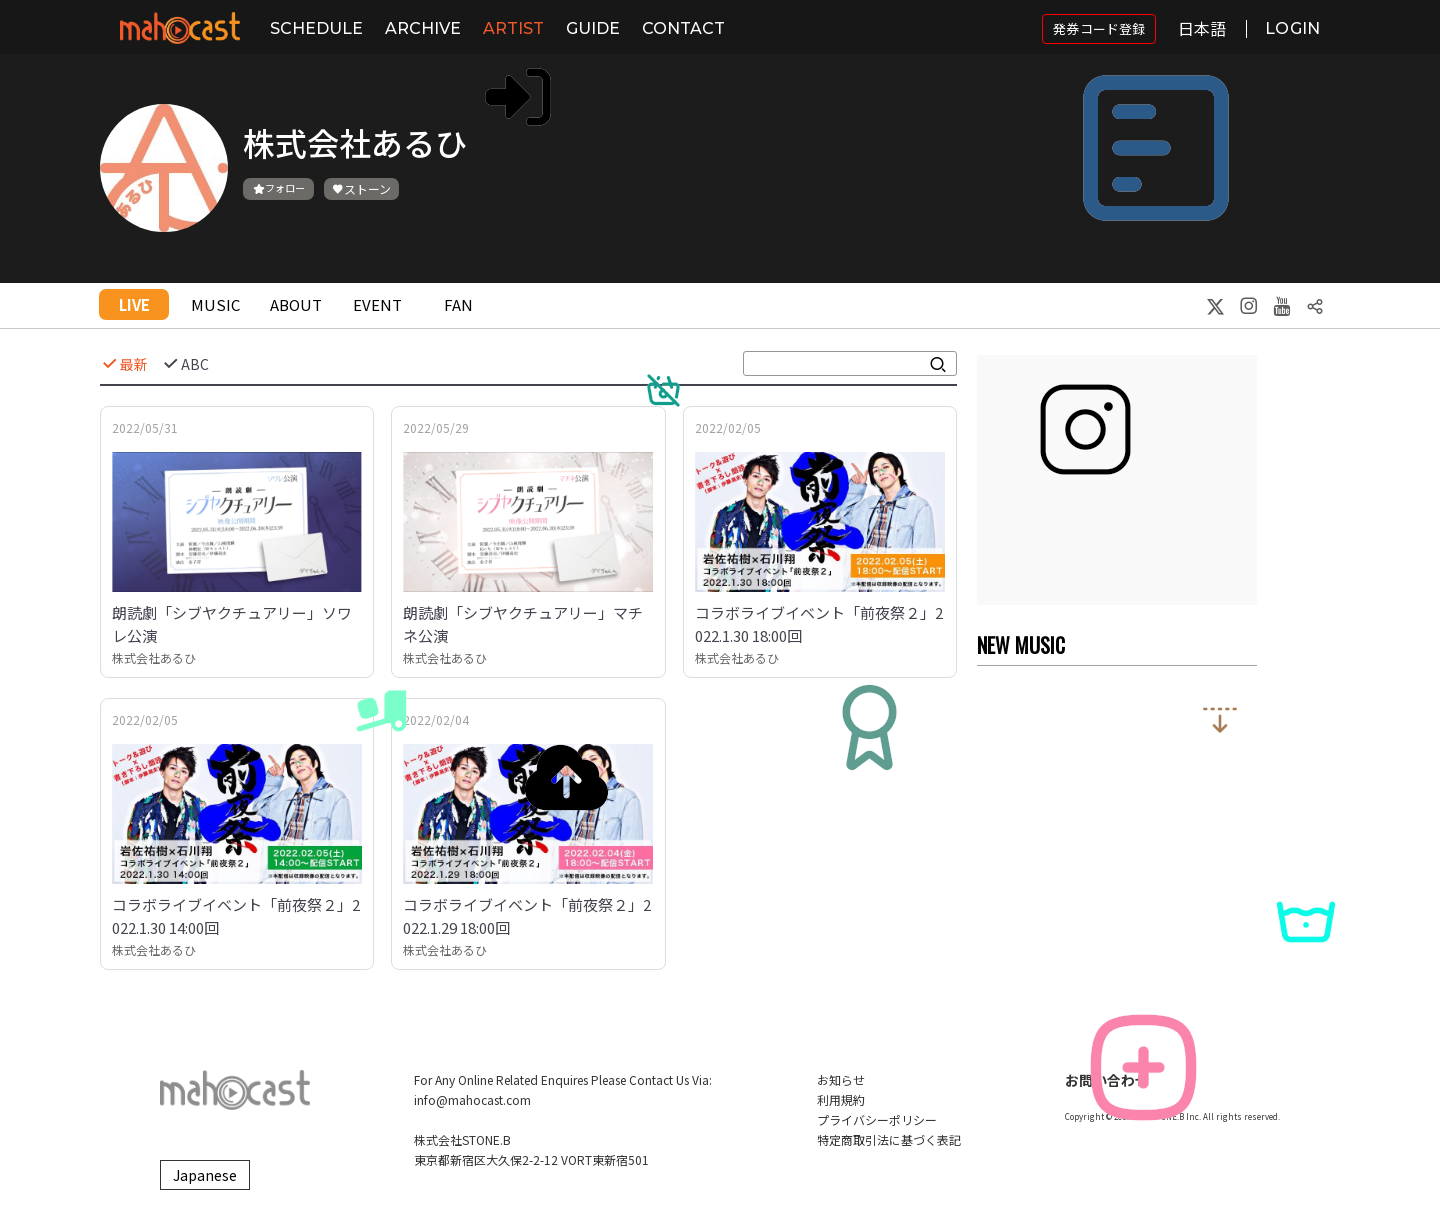 The image size is (1440, 1230). What do you see at coordinates (1143, 1067) in the screenshot?
I see `add a new item` at bounding box center [1143, 1067].